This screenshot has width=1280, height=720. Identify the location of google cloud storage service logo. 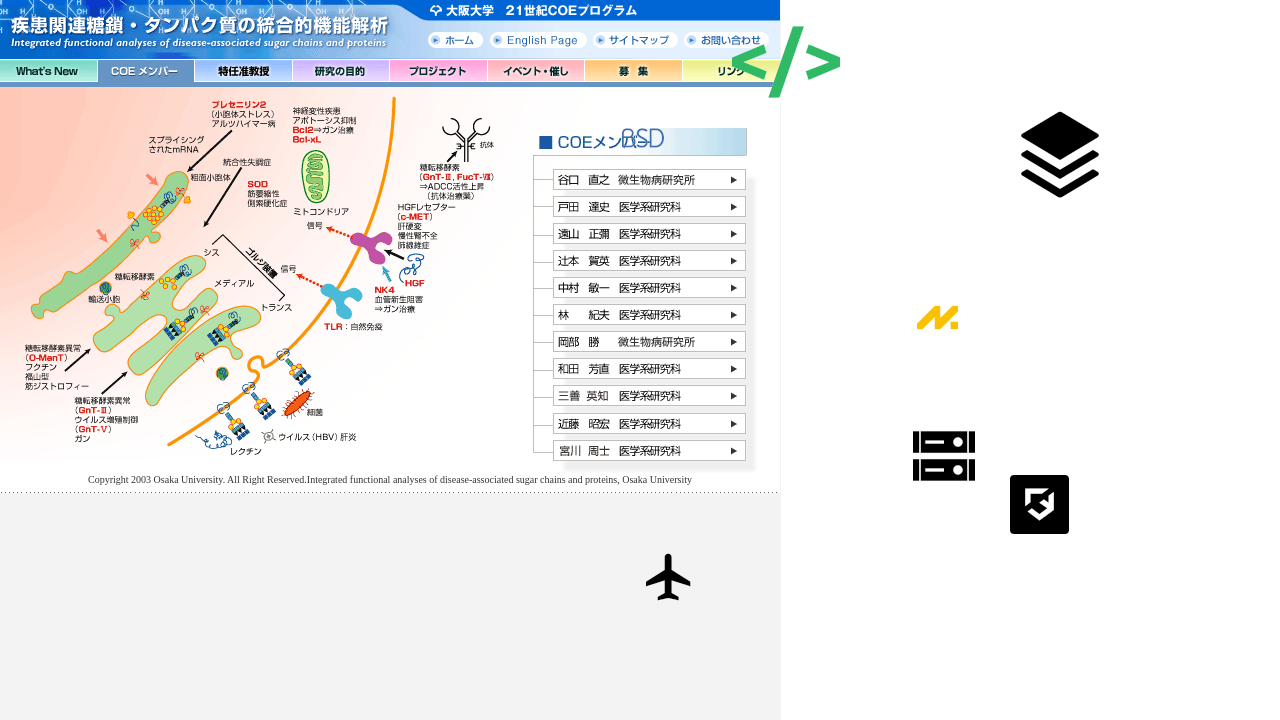
(944, 456).